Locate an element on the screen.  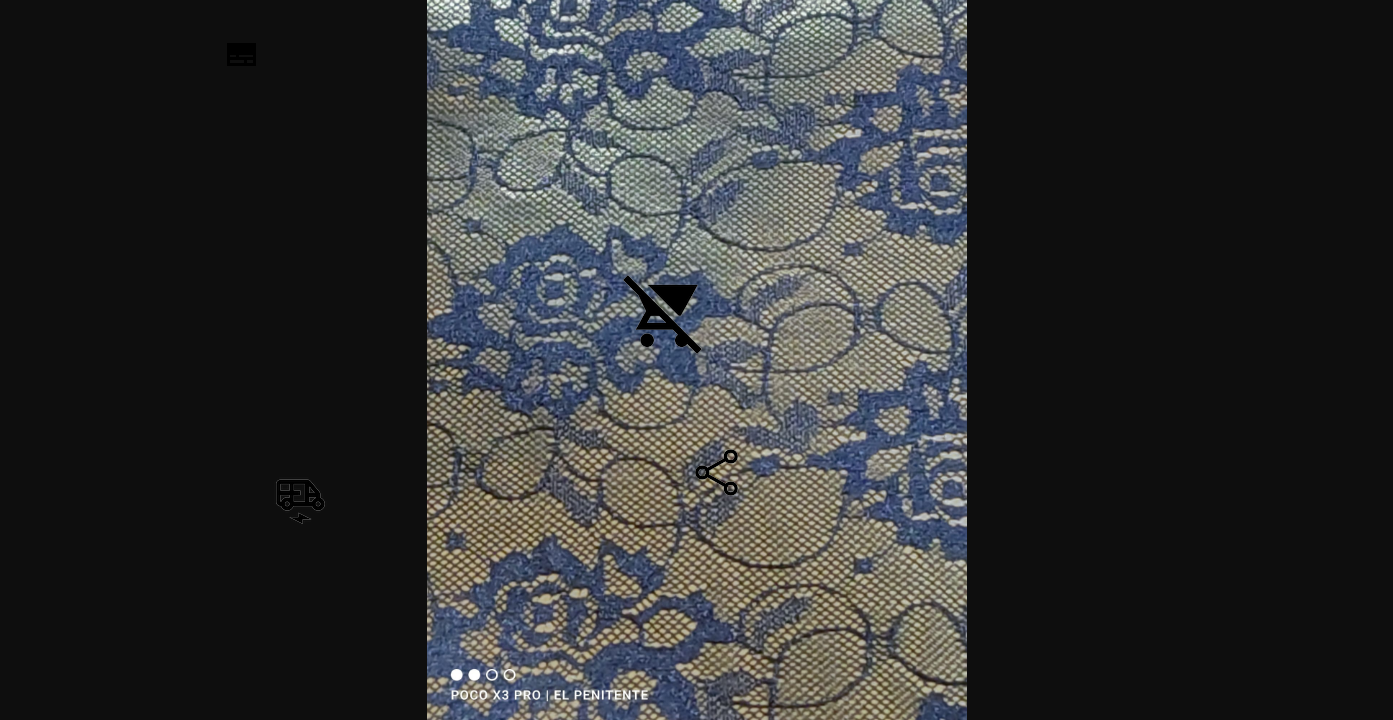
select electric rickshaw as transportation option is located at coordinates (300, 499).